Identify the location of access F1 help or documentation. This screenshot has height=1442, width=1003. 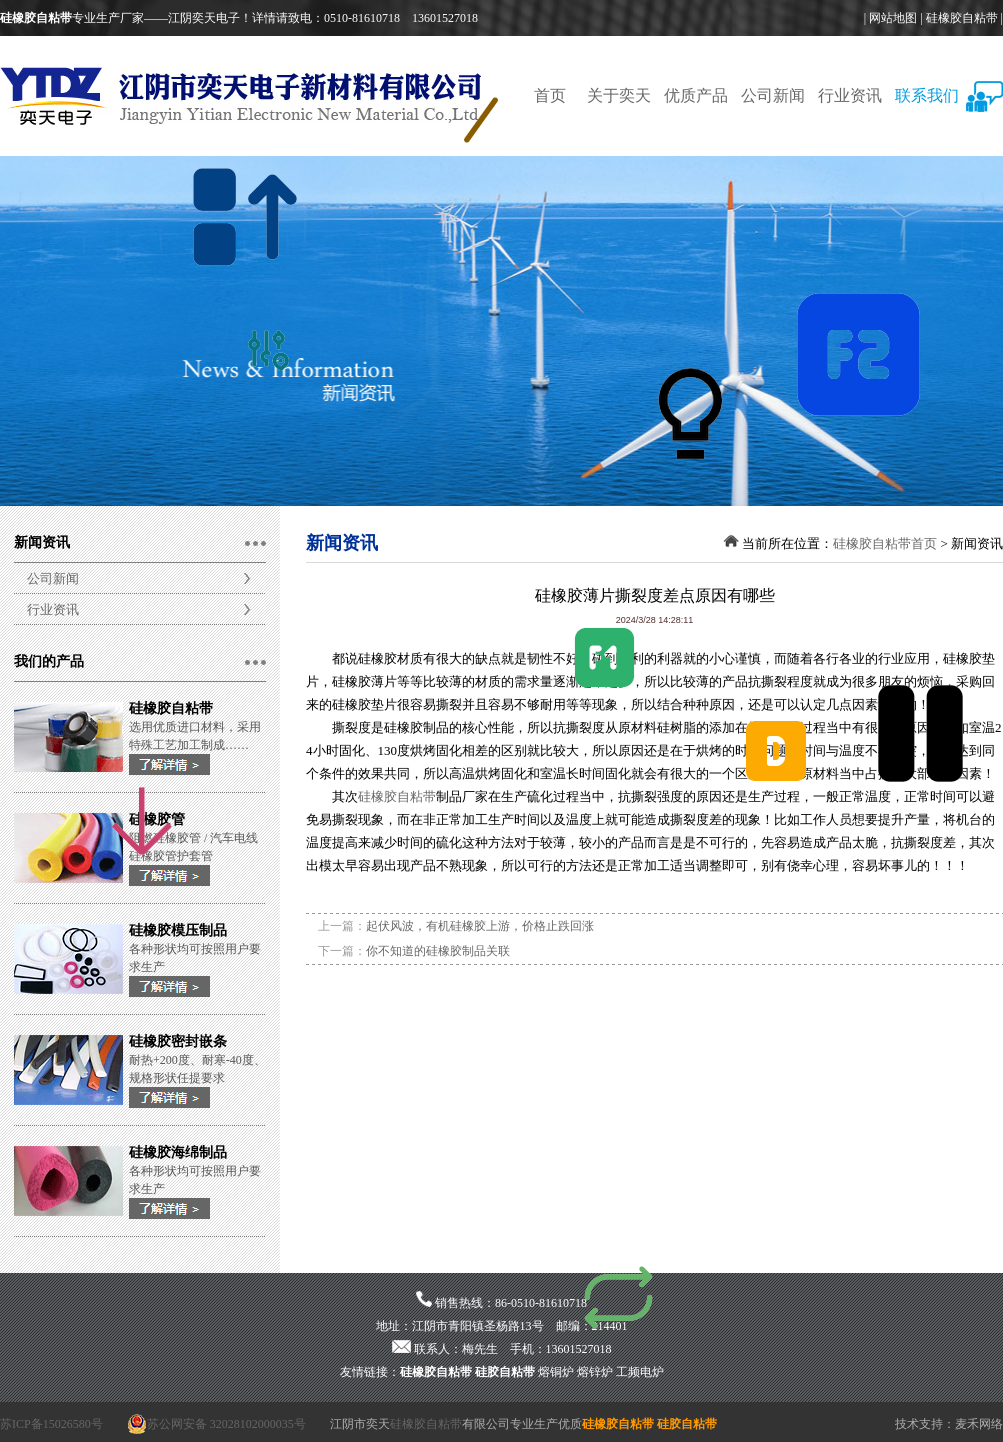
(604, 657).